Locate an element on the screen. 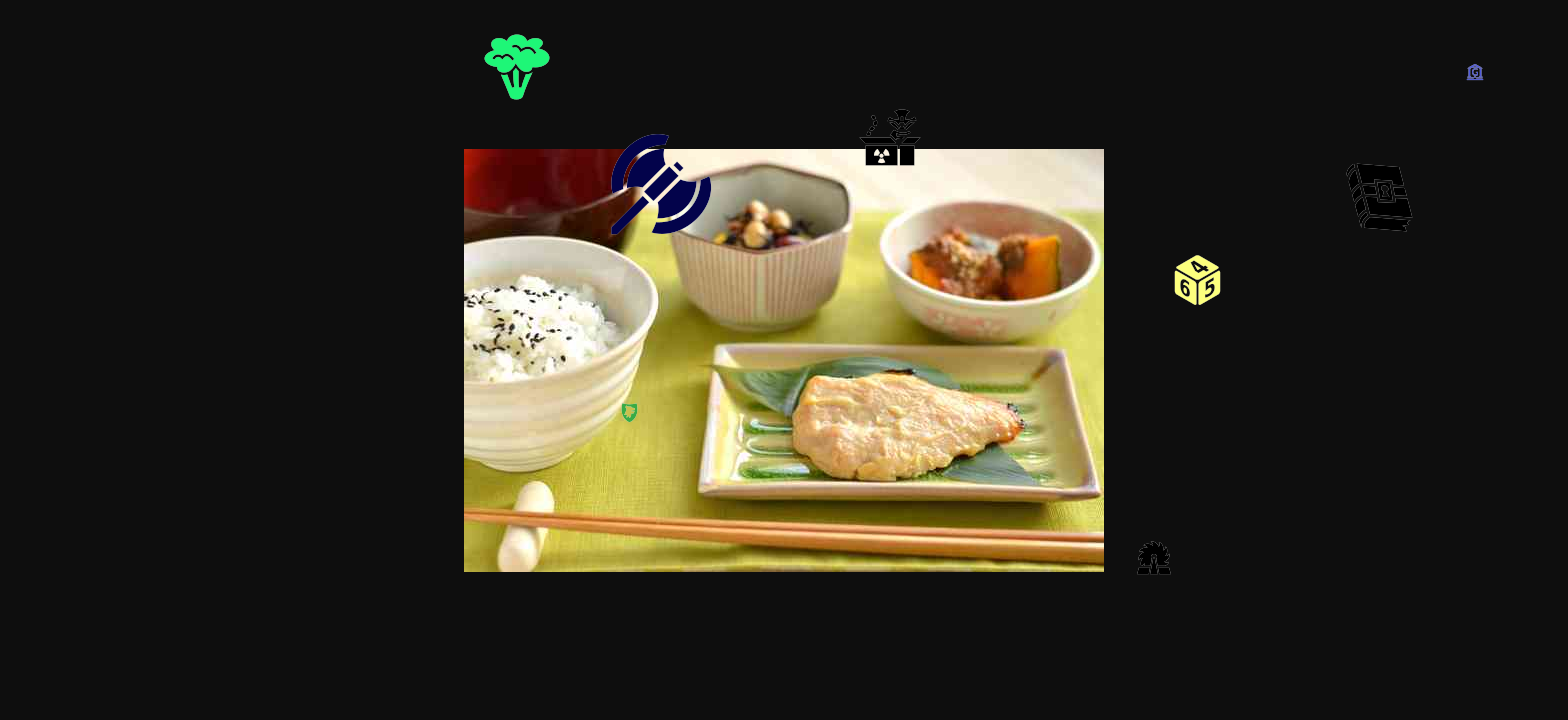 The height and width of the screenshot is (720, 1568). sawmill or lumber processing facility is located at coordinates (1154, 557).